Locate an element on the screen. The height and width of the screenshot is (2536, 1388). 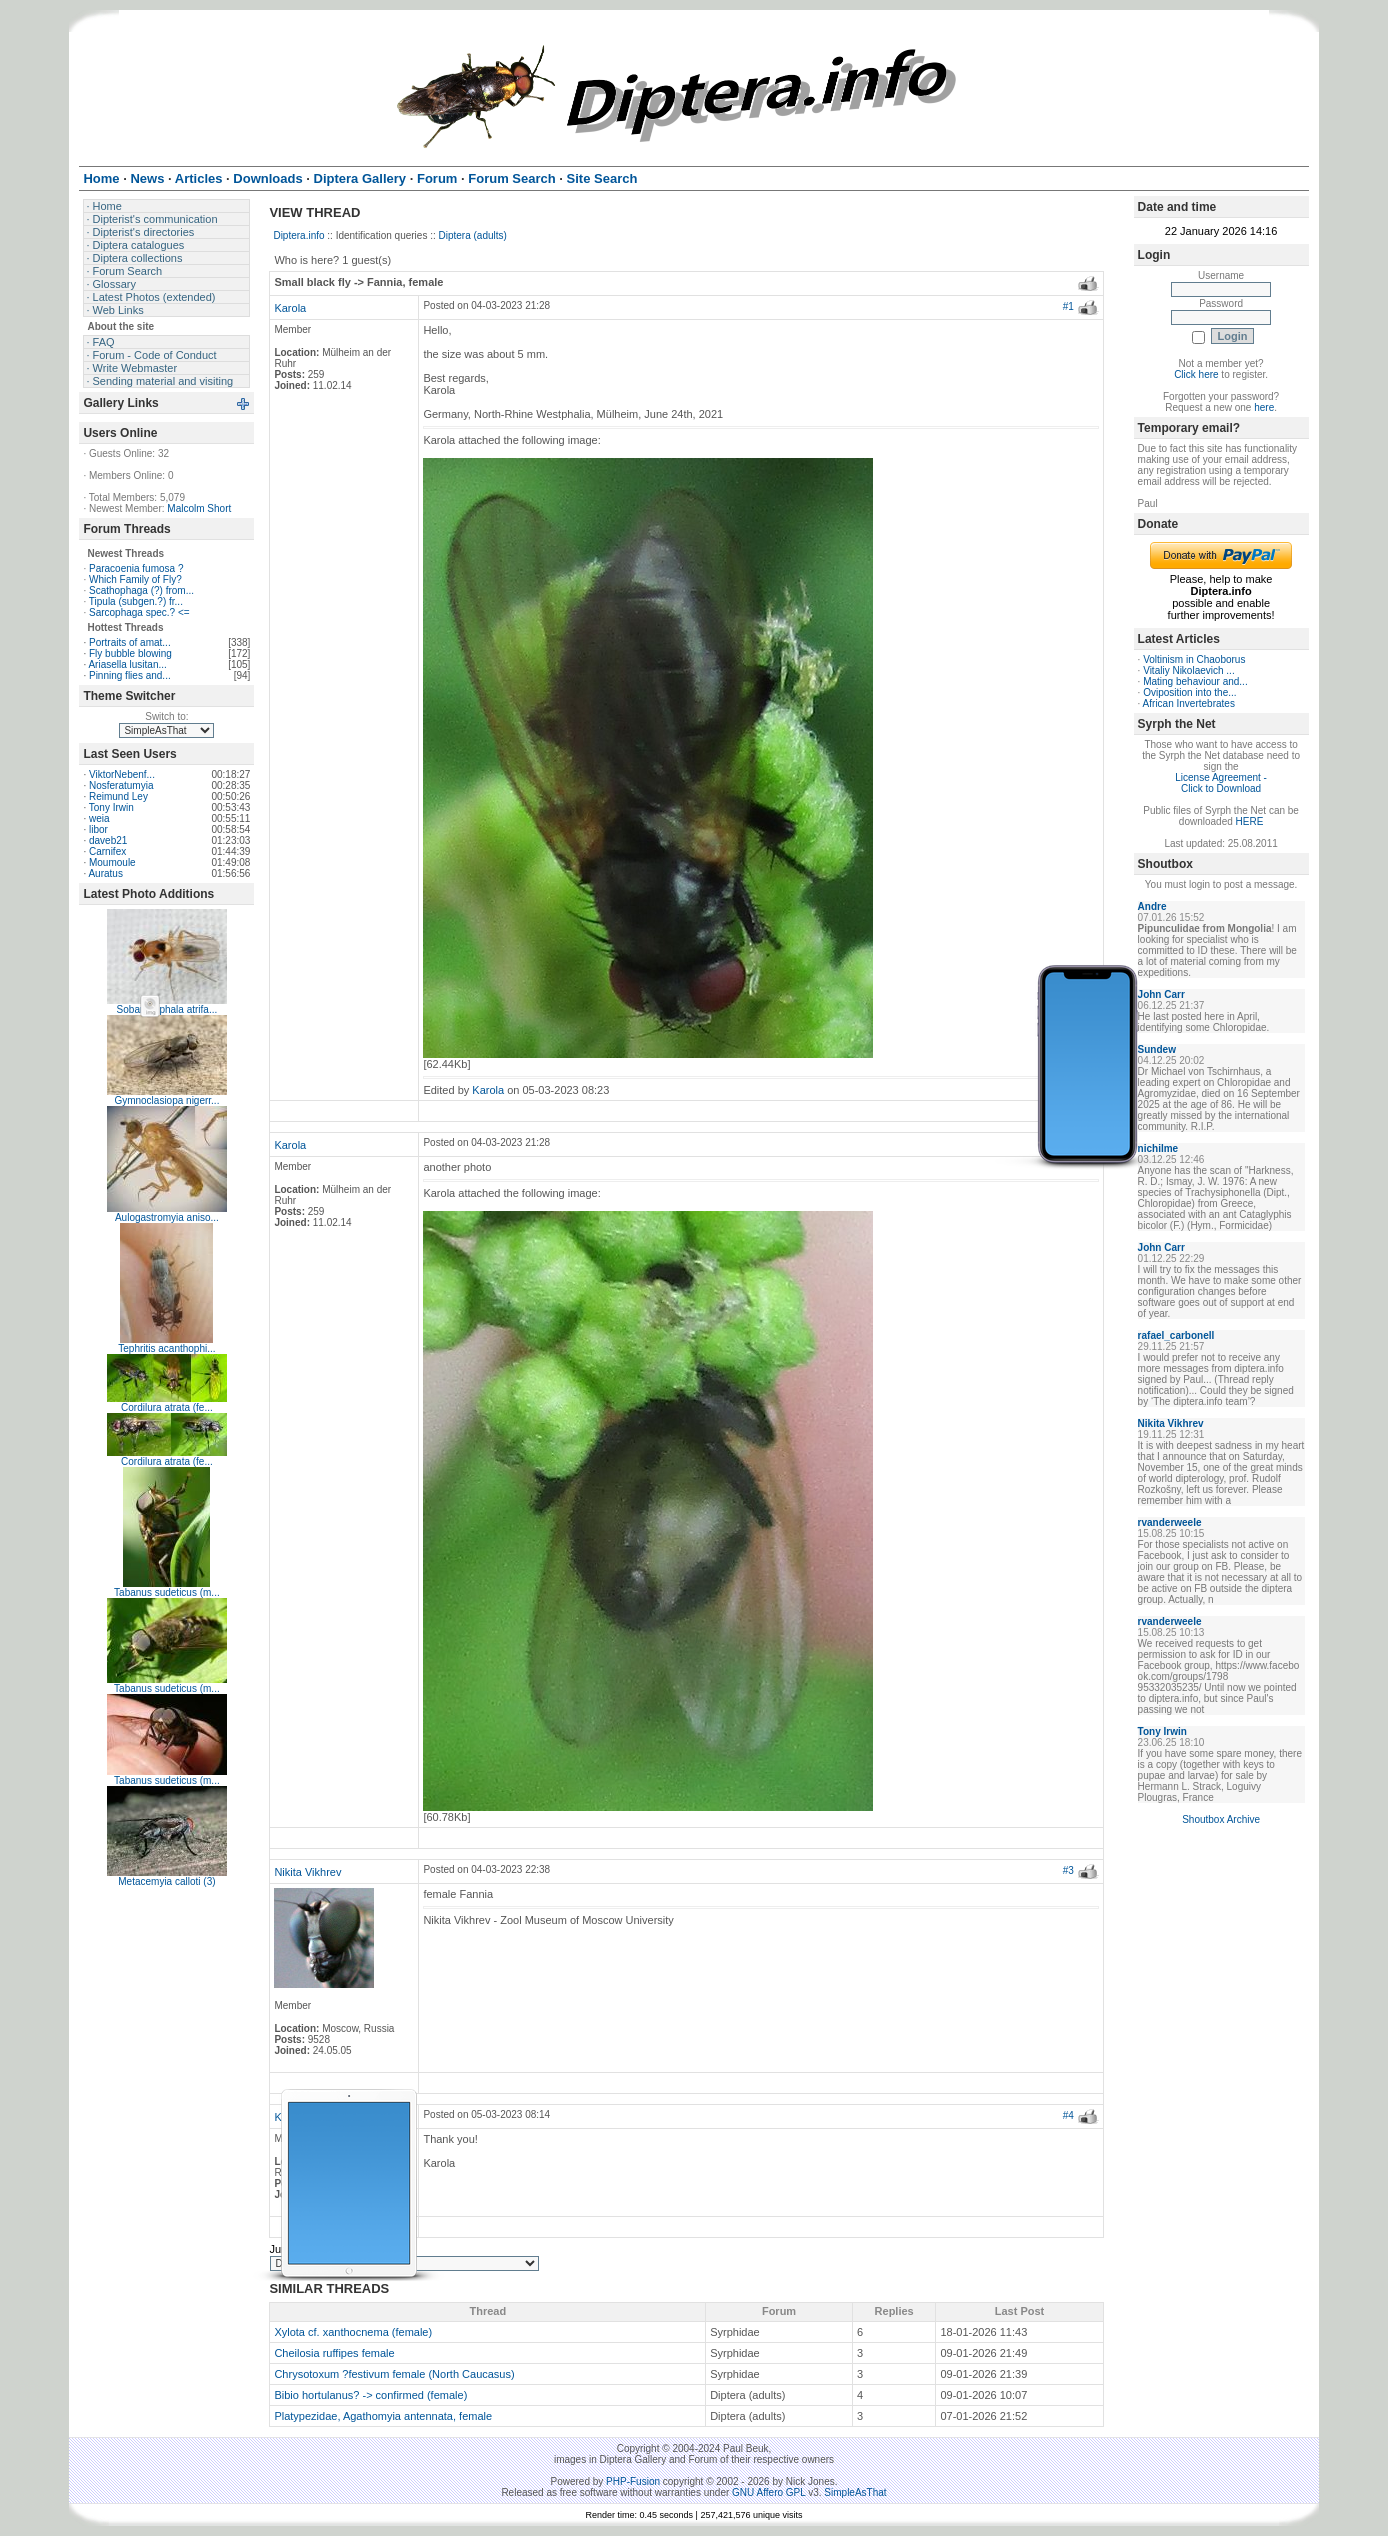
iPad Pro device connected via wifi is located at coordinates (349, 2184).